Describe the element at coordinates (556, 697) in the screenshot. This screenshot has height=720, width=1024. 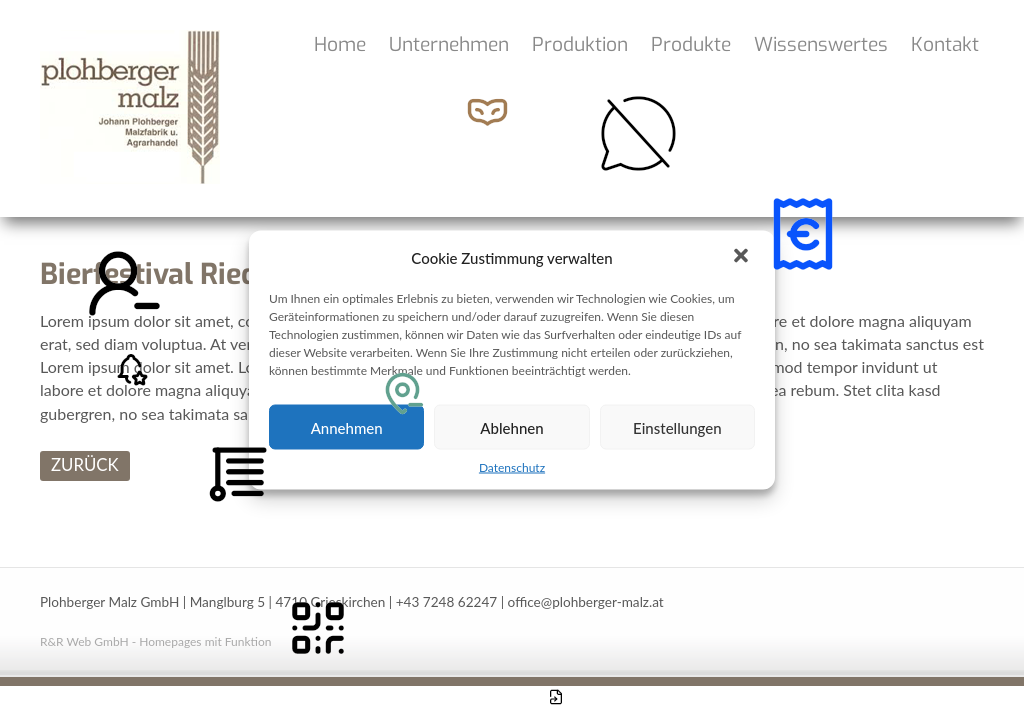
I see `create a symbolic link to this file` at that location.